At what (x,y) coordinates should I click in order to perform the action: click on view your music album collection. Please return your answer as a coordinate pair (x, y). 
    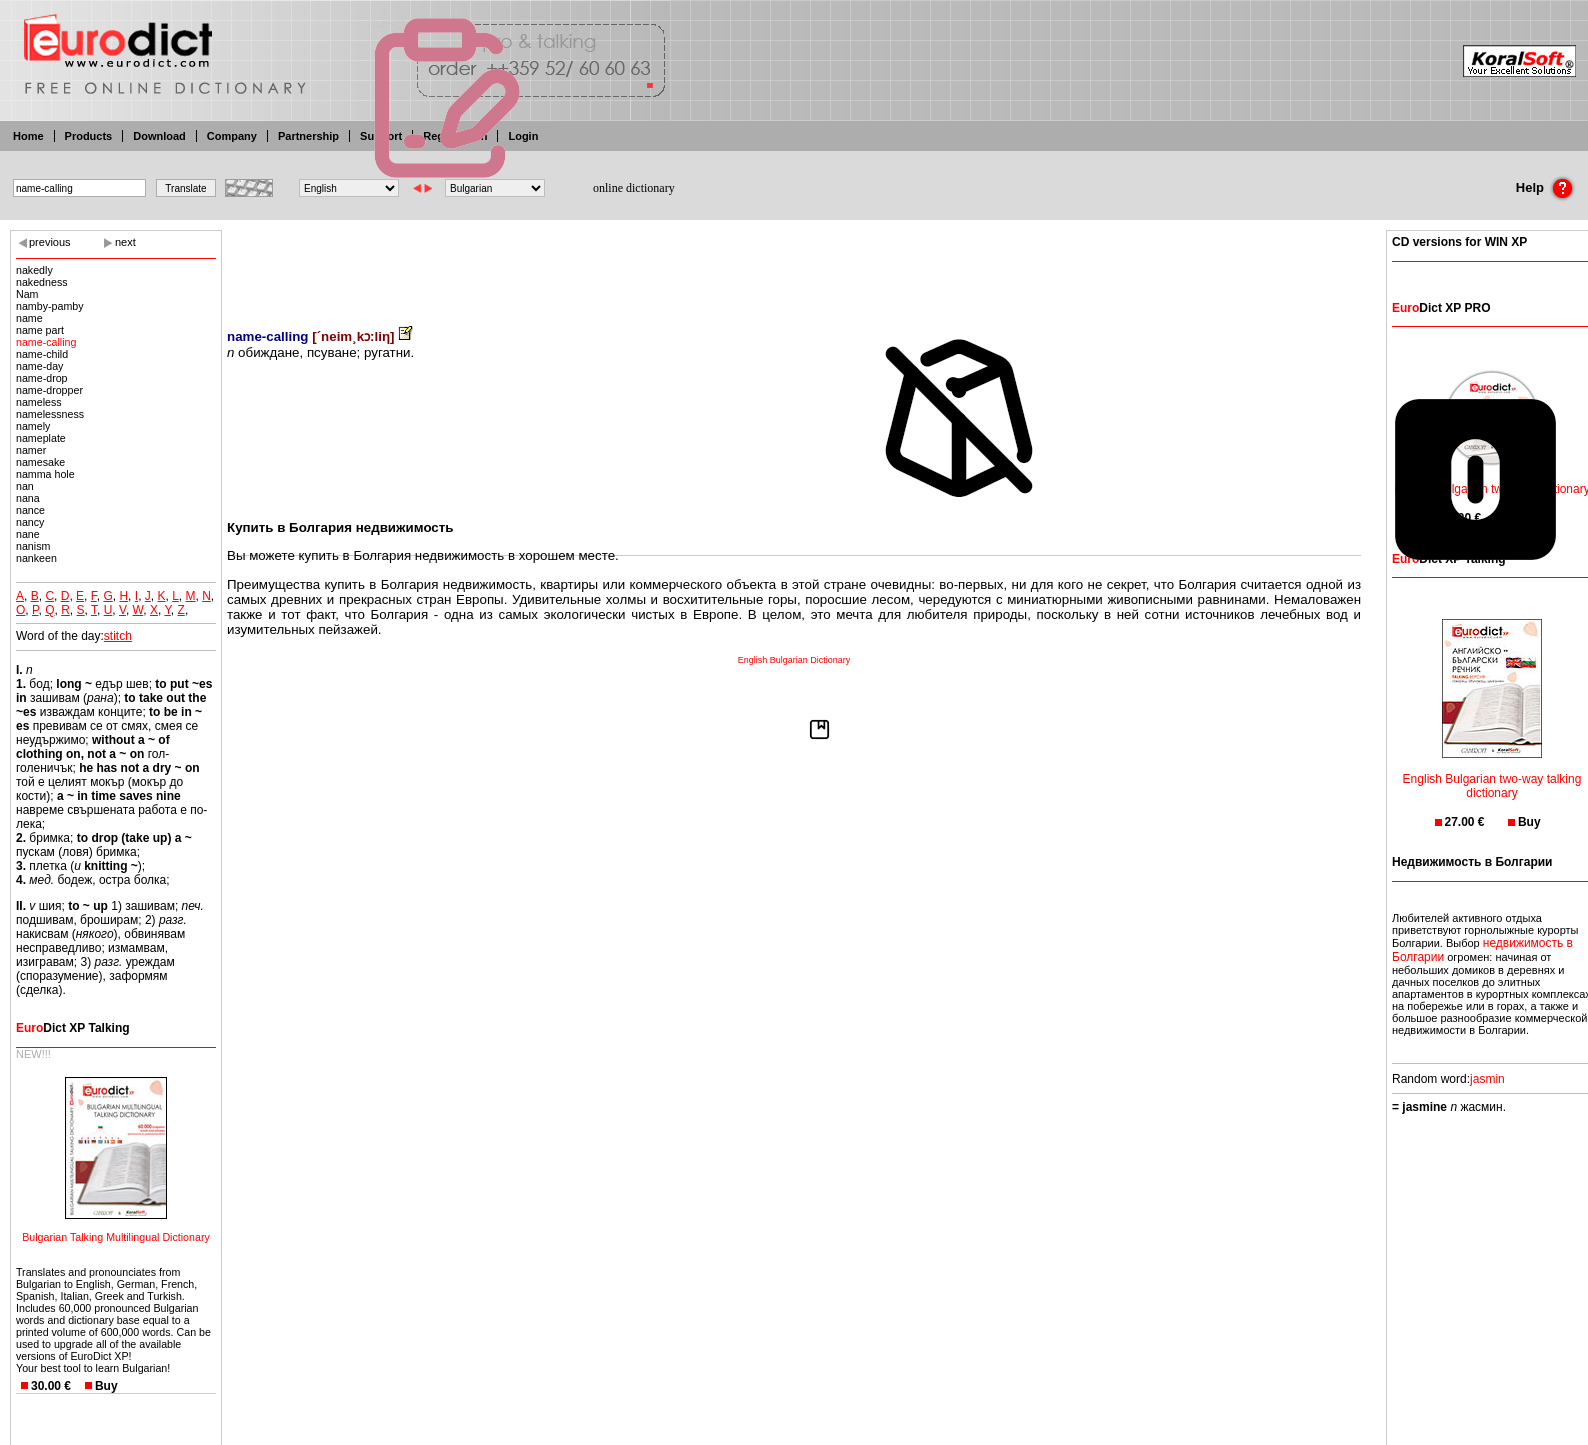
    Looking at the image, I should click on (819, 729).